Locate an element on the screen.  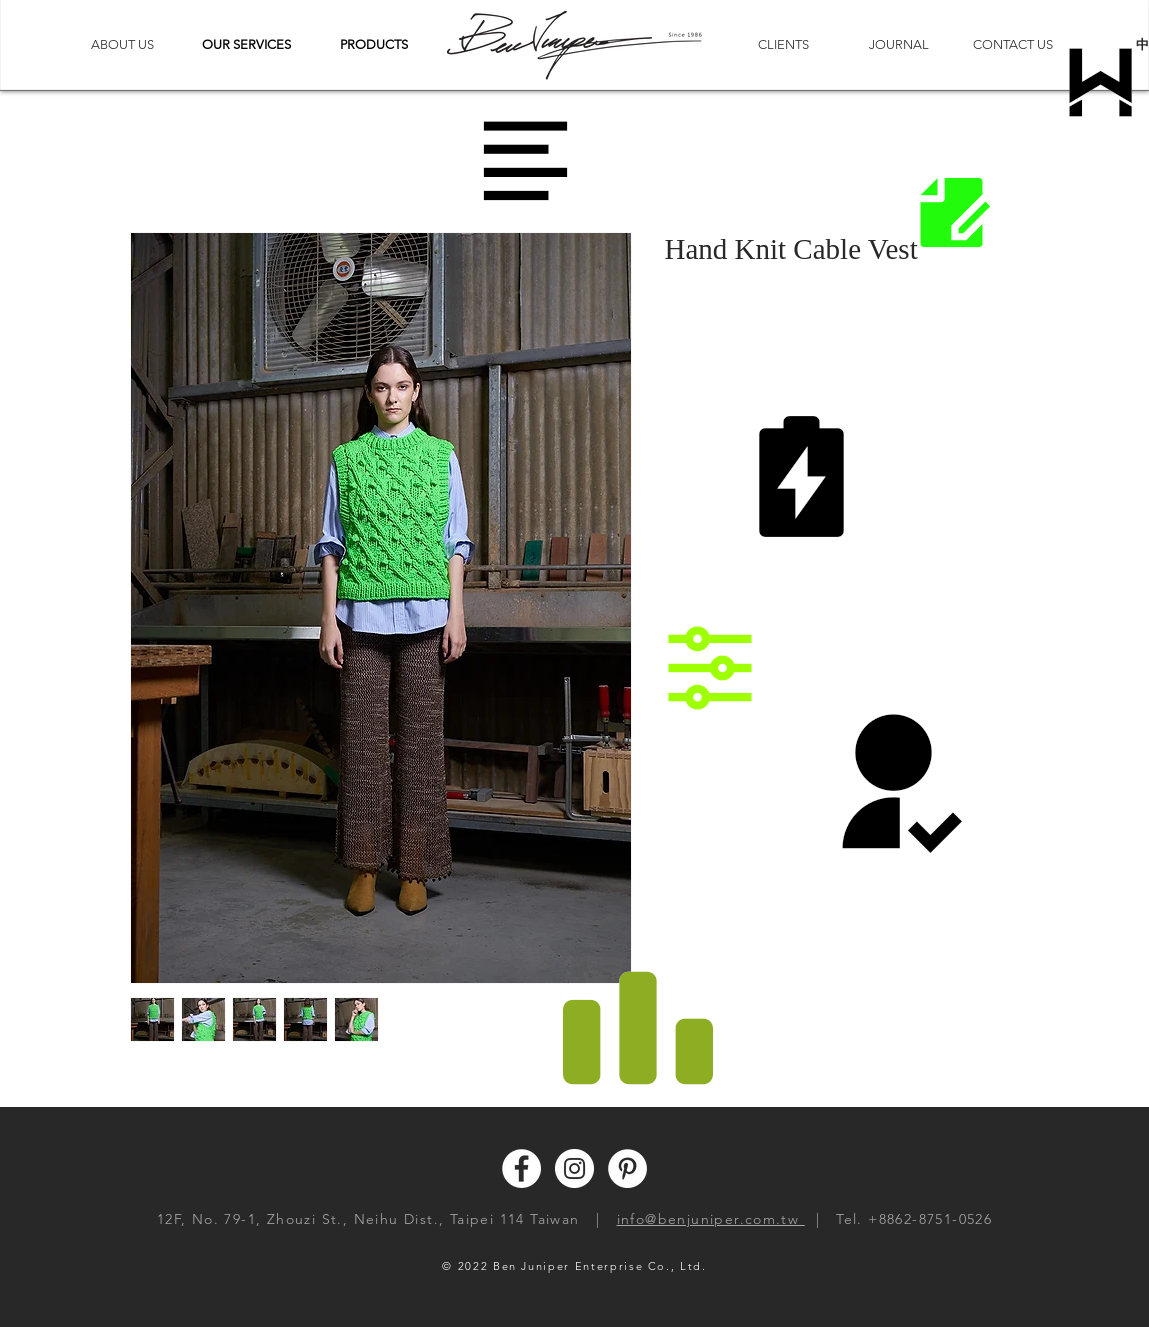
visit codeforces competitive programming platform is located at coordinates (638, 1028).